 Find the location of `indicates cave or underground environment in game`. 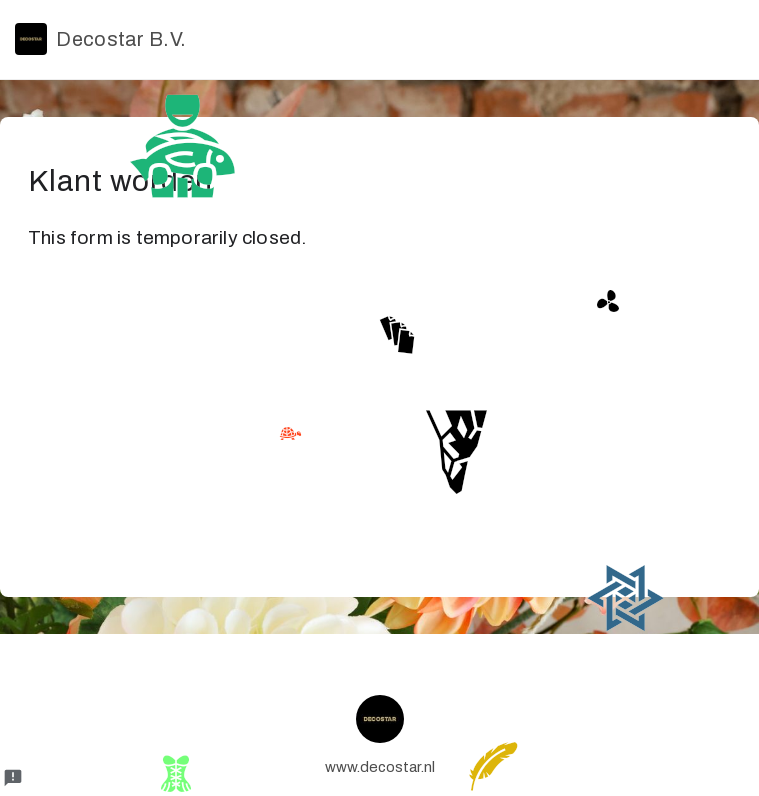

indicates cave or underground environment in game is located at coordinates (457, 452).